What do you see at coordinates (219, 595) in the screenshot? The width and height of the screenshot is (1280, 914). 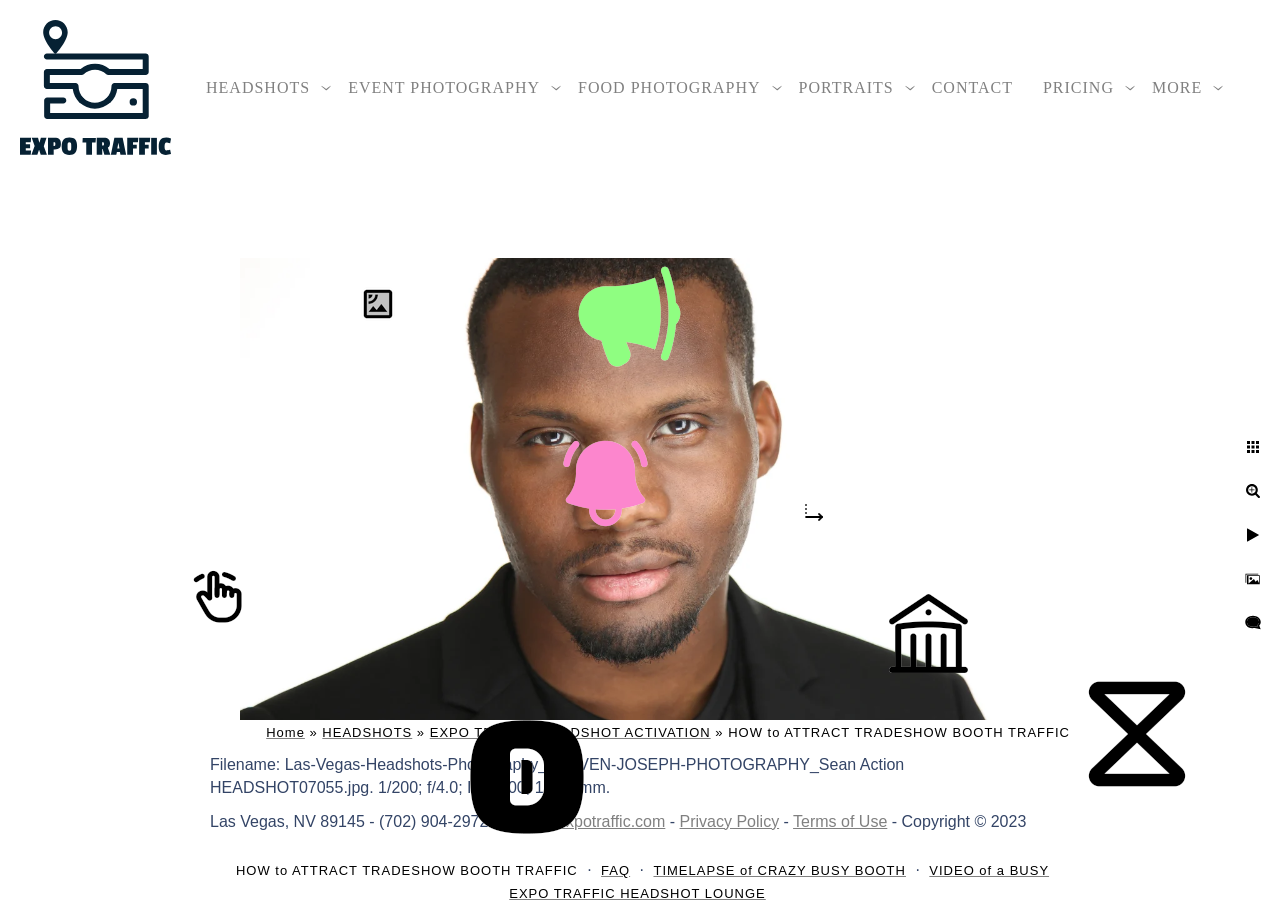 I see `drag to move or reposition an element` at bounding box center [219, 595].